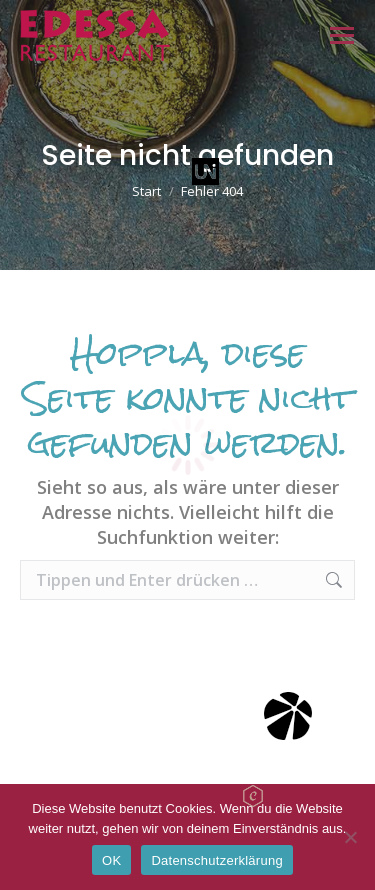 The image size is (375, 890). I want to click on open the Chai app, so click(253, 796).